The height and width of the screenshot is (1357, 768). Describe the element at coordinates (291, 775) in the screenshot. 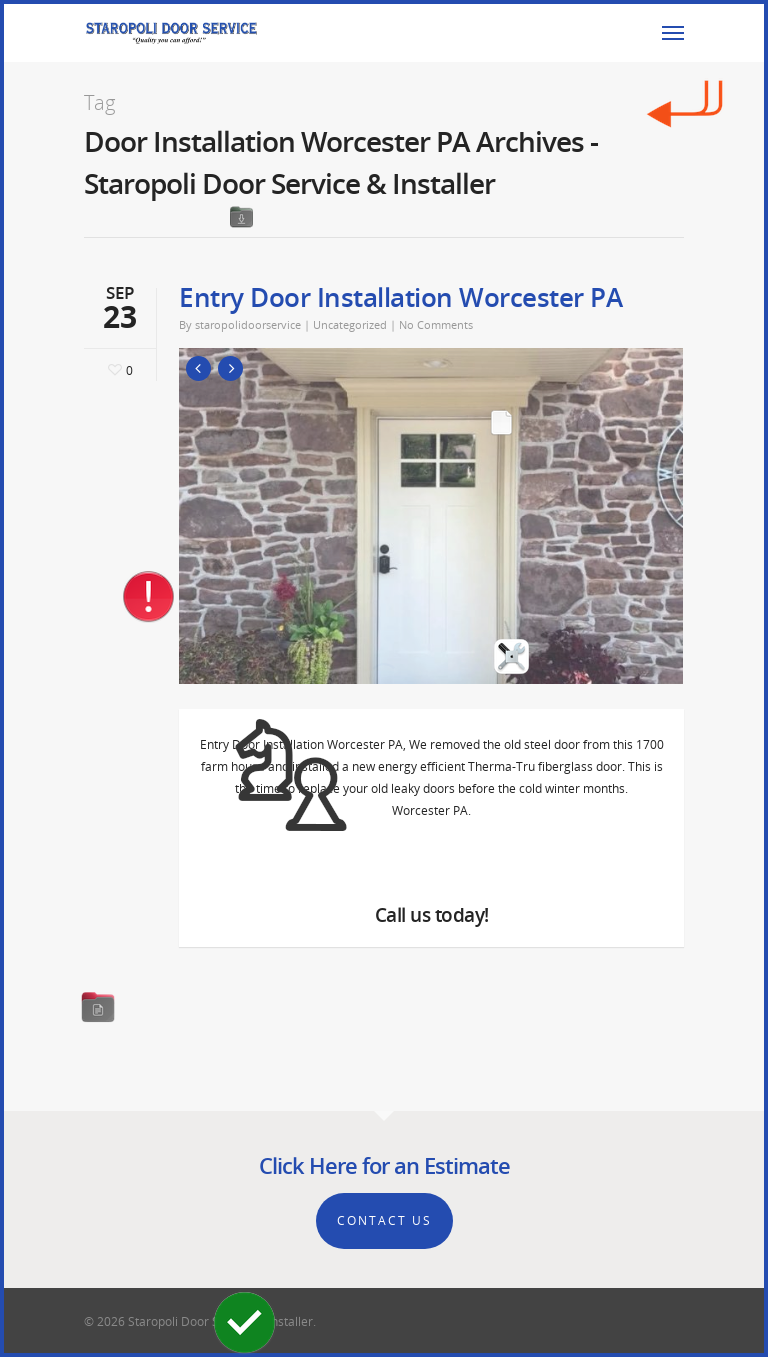

I see `open chess game application` at that location.